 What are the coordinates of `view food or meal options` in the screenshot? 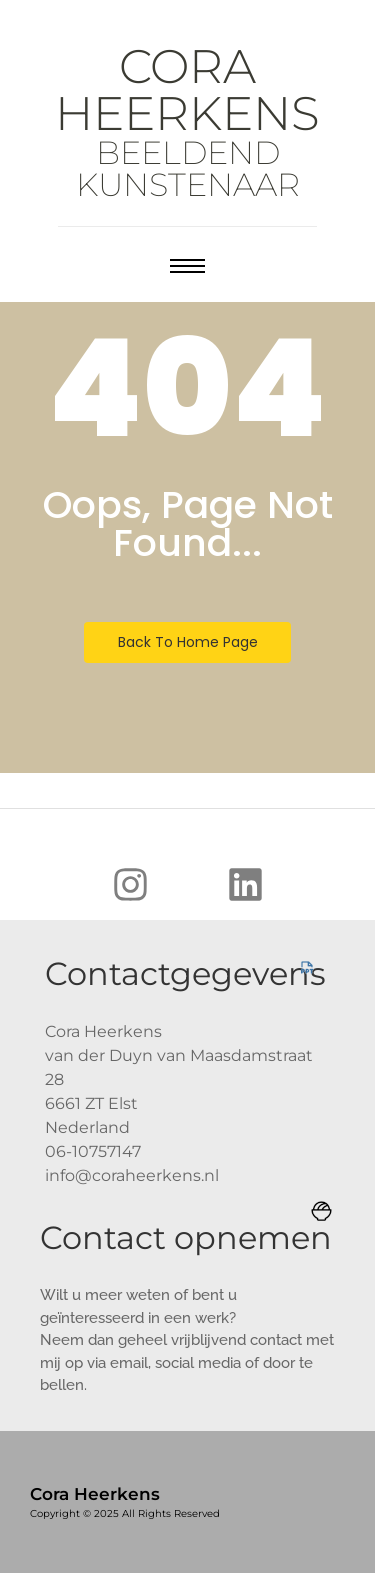 It's located at (321, 1211).